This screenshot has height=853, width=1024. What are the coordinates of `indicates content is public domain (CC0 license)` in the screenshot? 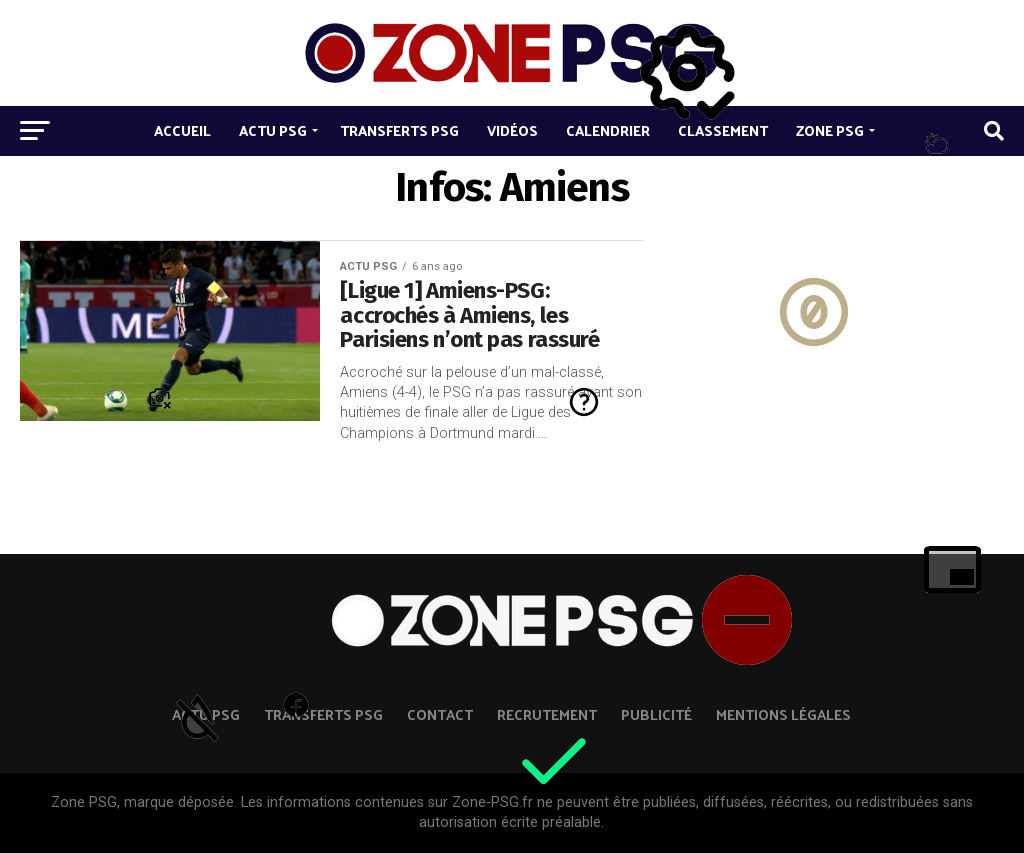 It's located at (814, 312).